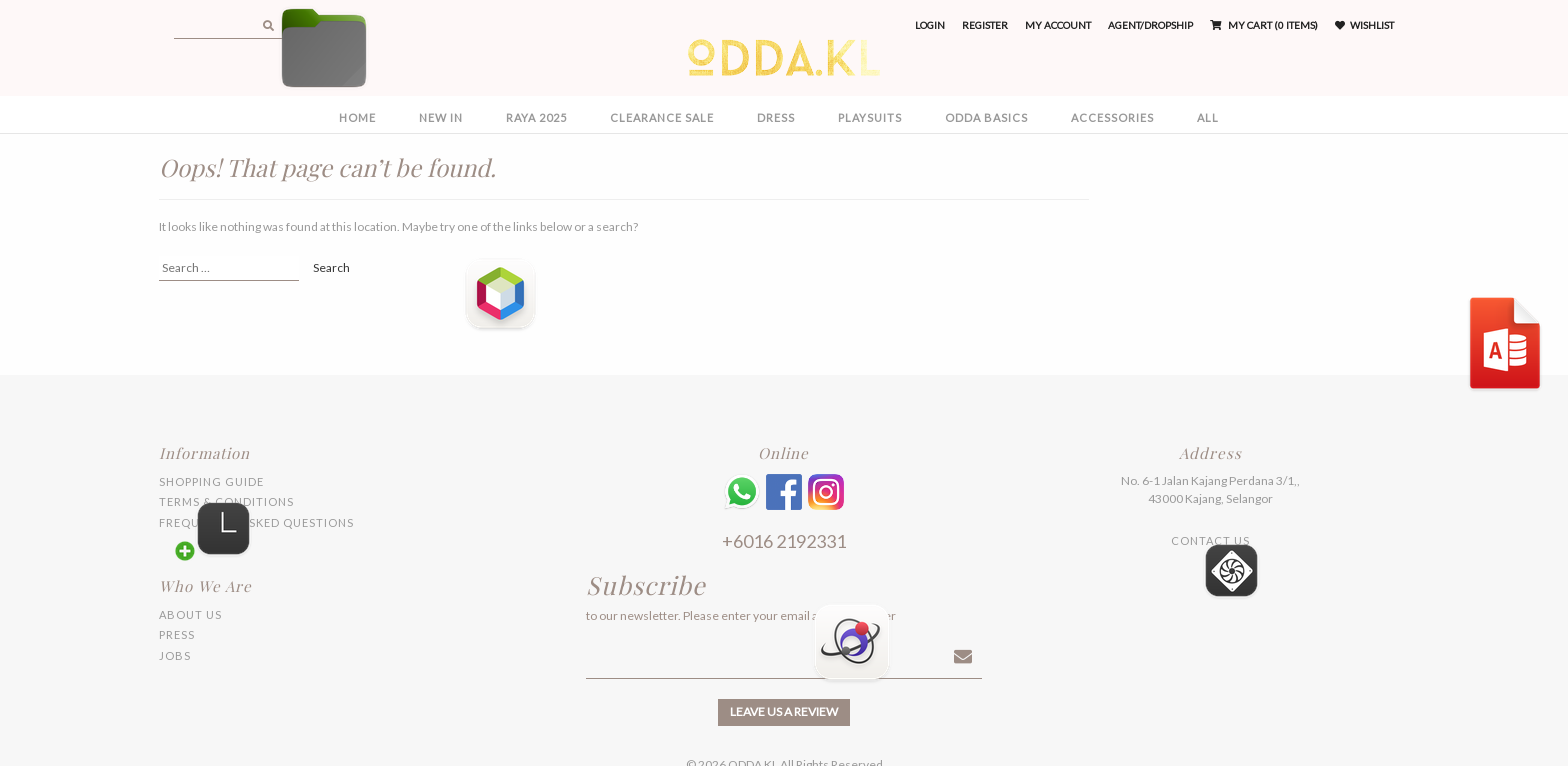  What do you see at coordinates (324, 48) in the screenshot?
I see `open a folder to view its contents` at bounding box center [324, 48].